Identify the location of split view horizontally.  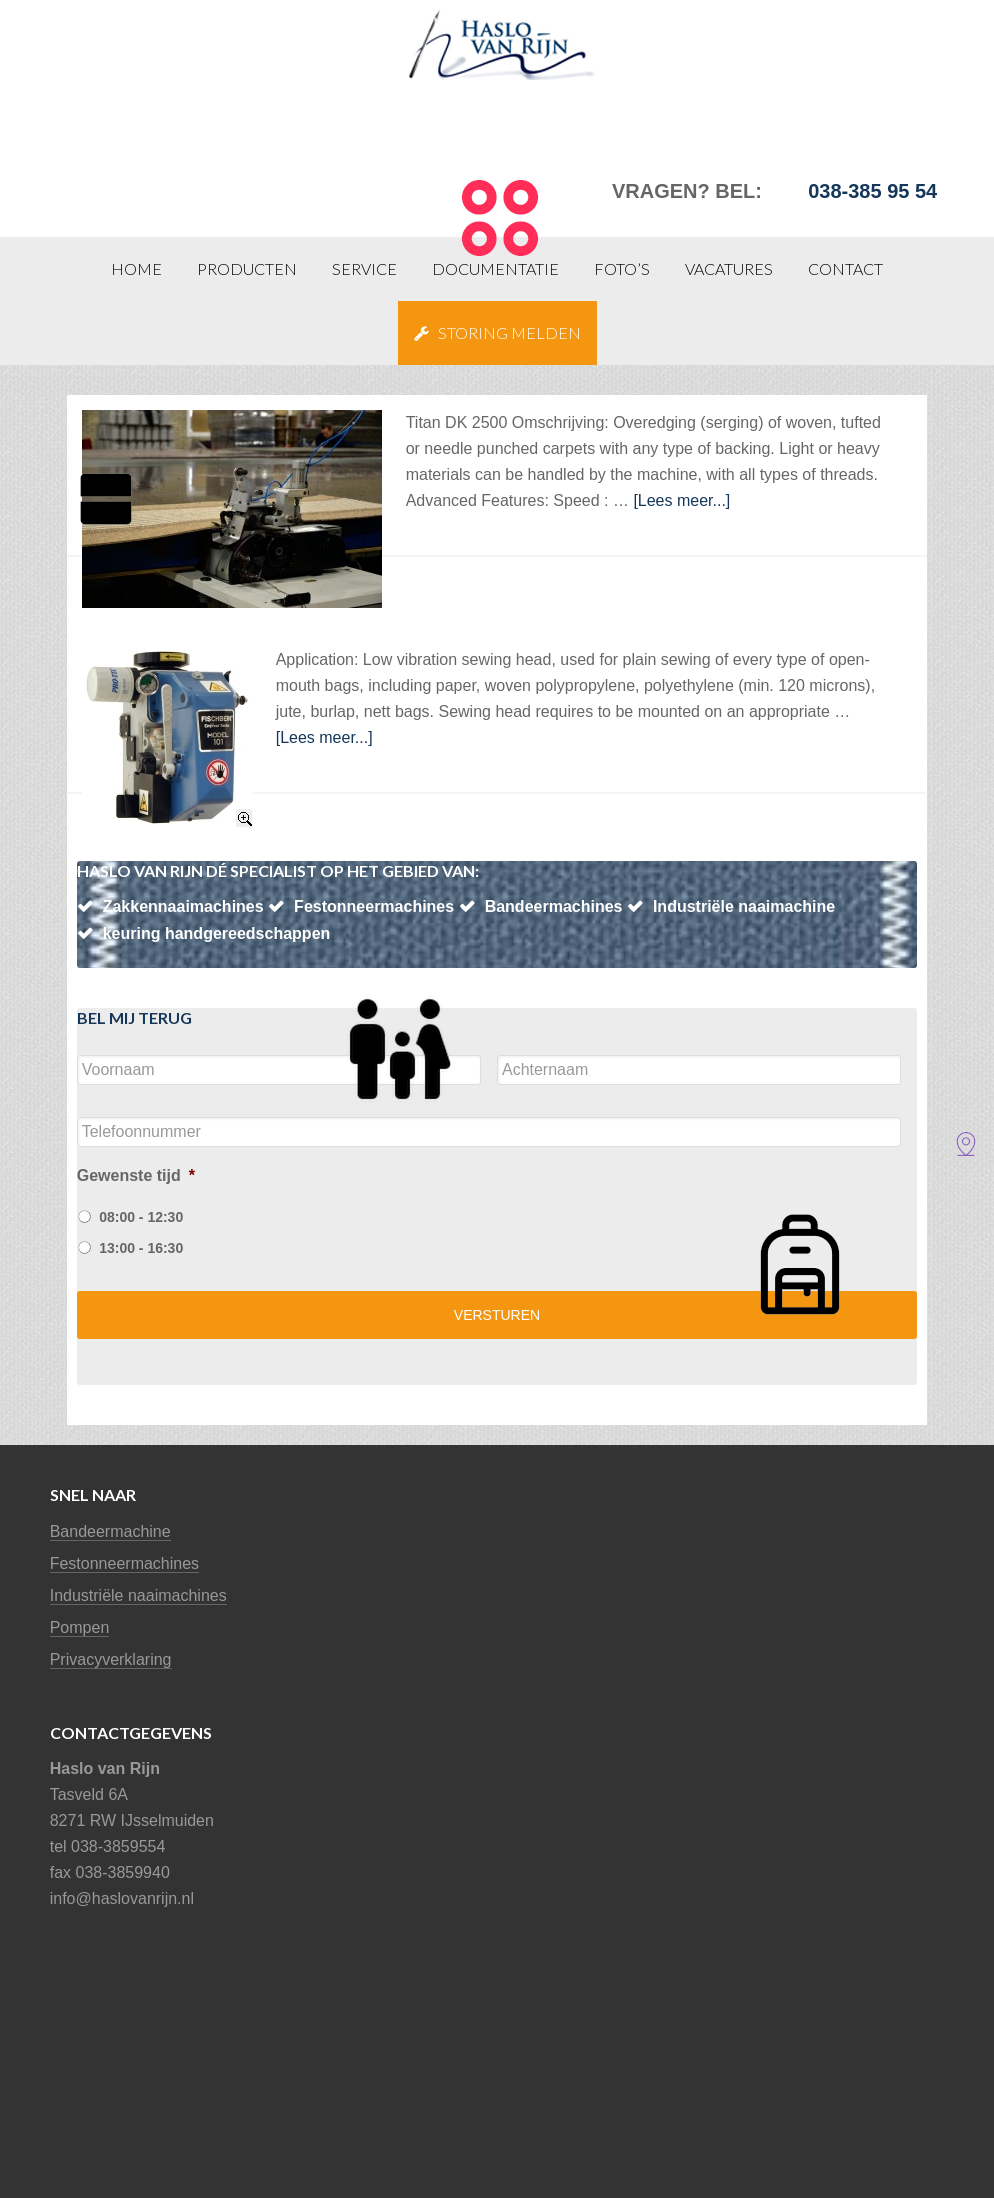
(106, 499).